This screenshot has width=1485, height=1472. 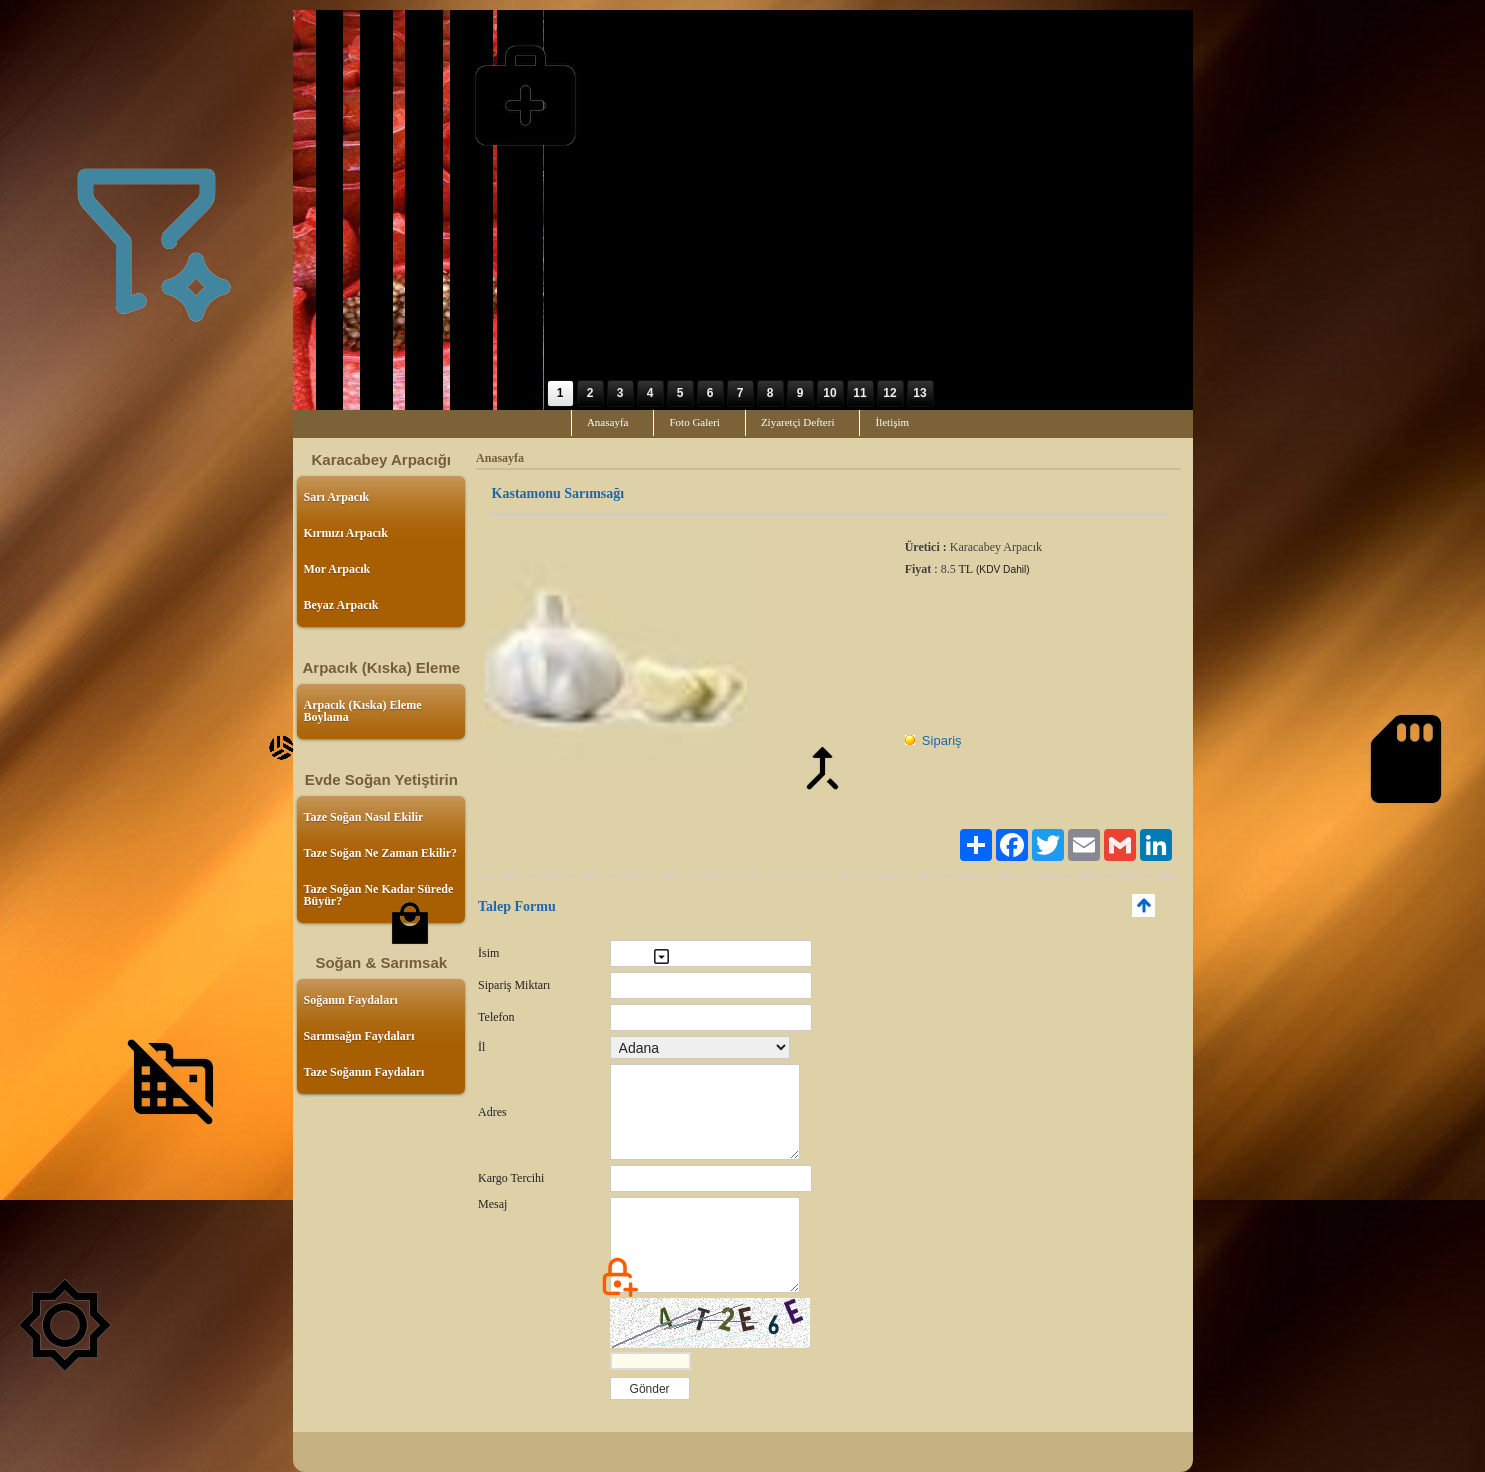 I want to click on merge two active calls into a conference, so click(x=822, y=768).